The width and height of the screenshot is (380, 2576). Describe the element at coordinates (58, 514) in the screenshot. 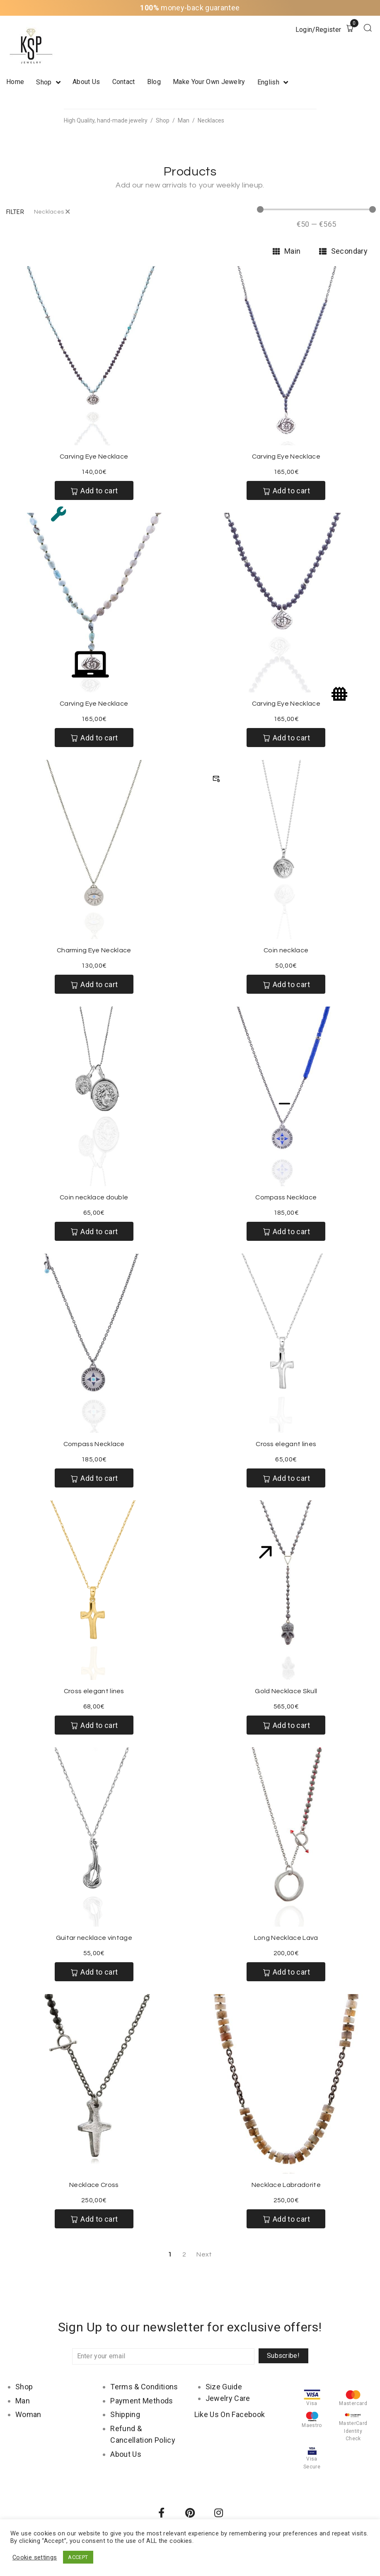

I see `access settings or configuration options` at that location.